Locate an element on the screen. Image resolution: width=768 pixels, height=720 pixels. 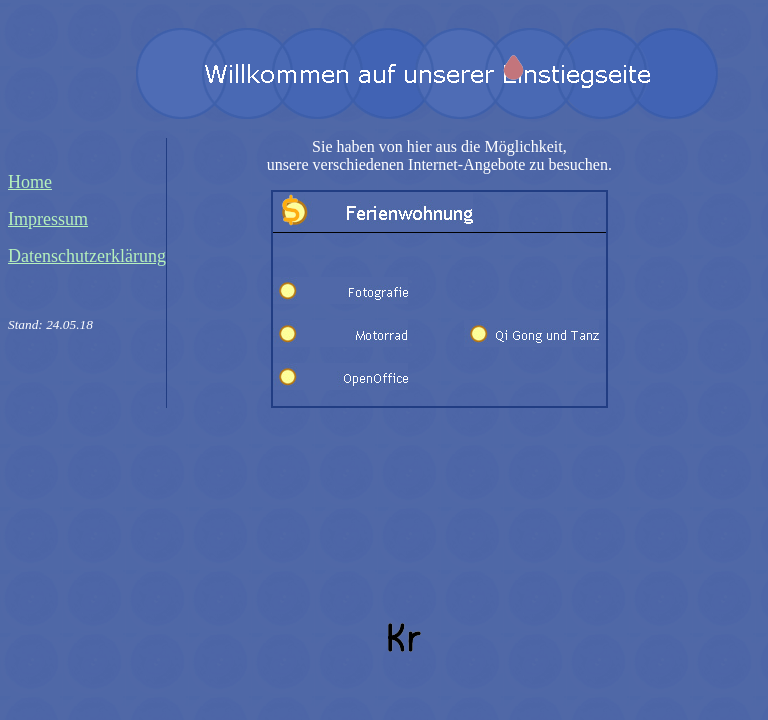
indicates swedish krona currency is located at coordinates (404, 637).